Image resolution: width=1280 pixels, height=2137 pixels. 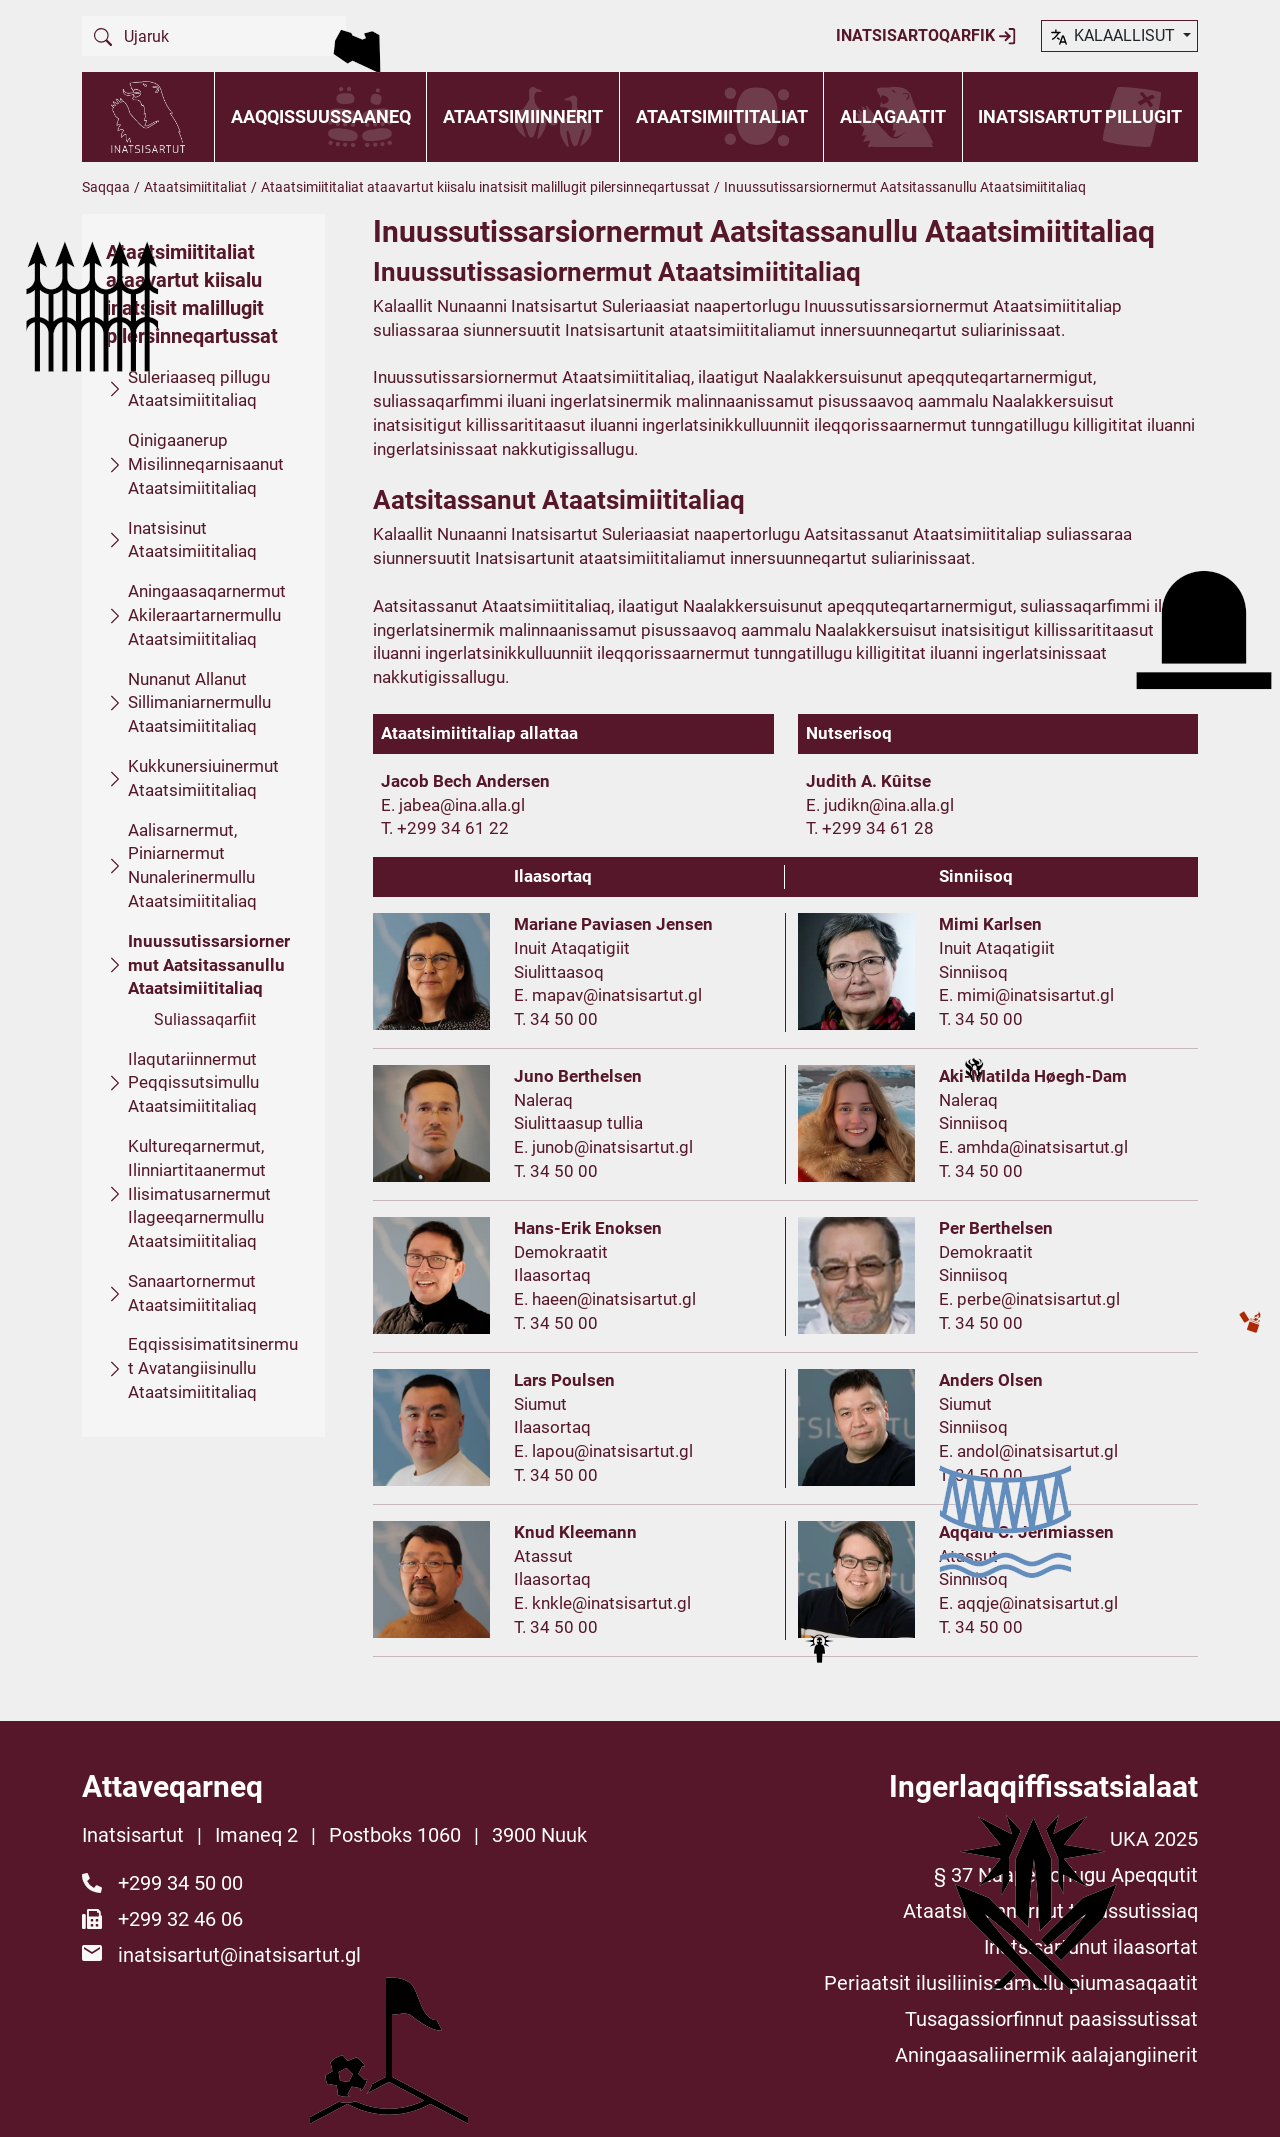 I want to click on rope bridge obstacle or crossing point in a game, so click(x=1005, y=1515).